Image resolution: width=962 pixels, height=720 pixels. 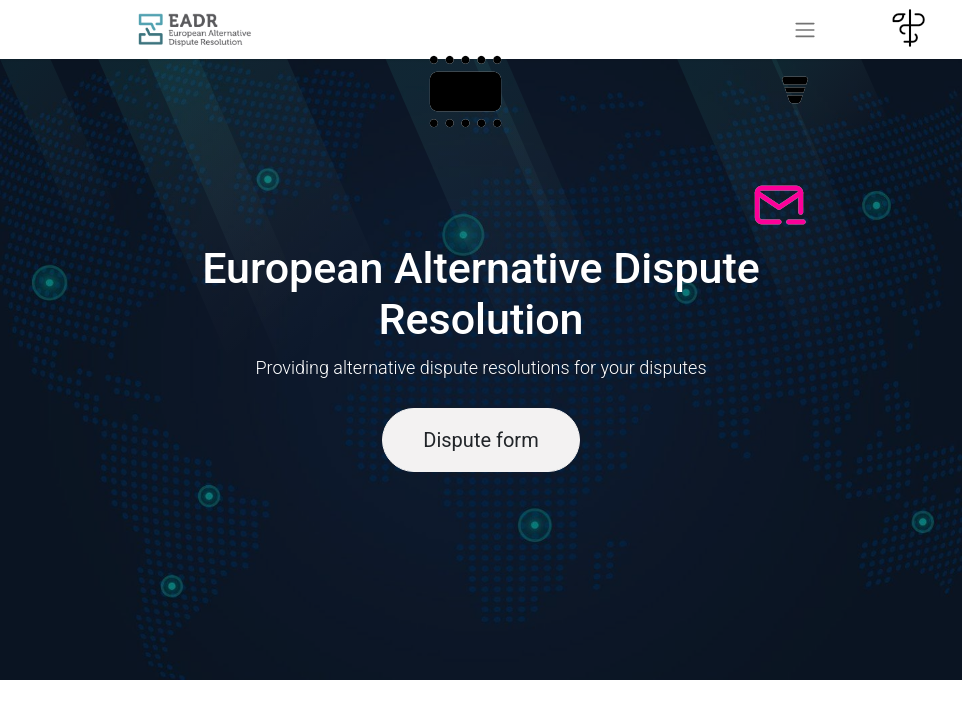 What do you see at coordinates (795, 90) in the screenshot?
I see `view sales funnel analytics` at bounding box center [795, 90].